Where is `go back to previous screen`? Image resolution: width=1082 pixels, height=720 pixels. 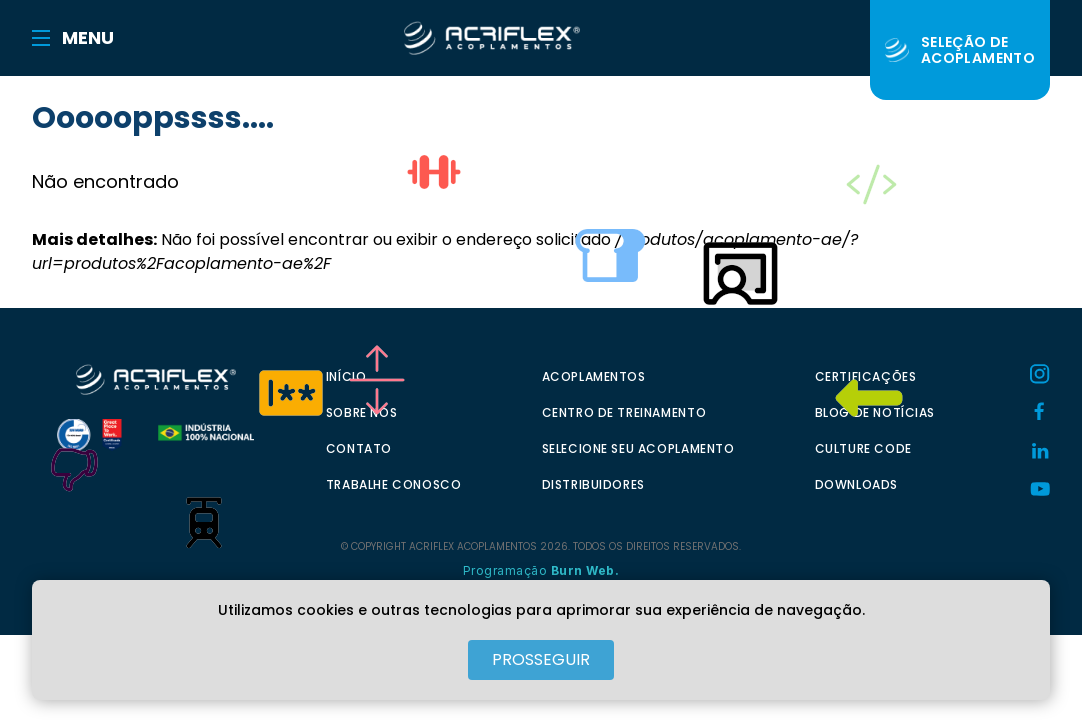
go back to previous screen is located at coordinates (869, 398).